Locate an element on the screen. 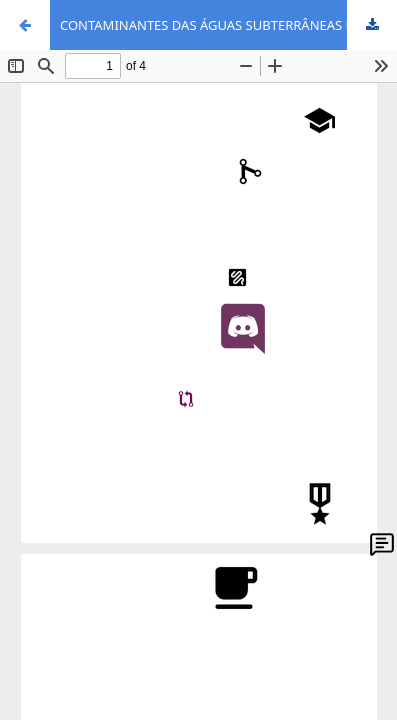  merge branches in version control is located at coordinates (250, 171).